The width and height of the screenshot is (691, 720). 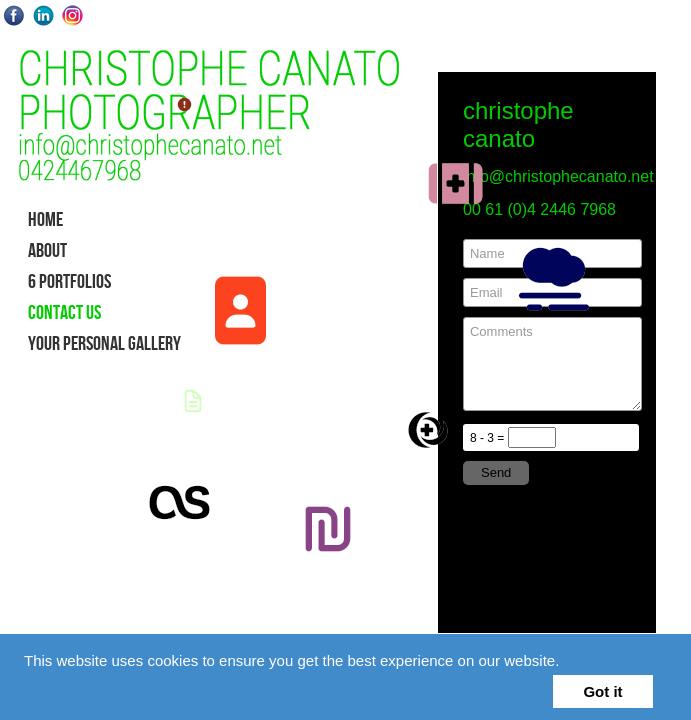 What do you see at coordinates (455, 183) in the screenshot?
I see `access first aid or medical help resources` at bounding box center [455, 183].